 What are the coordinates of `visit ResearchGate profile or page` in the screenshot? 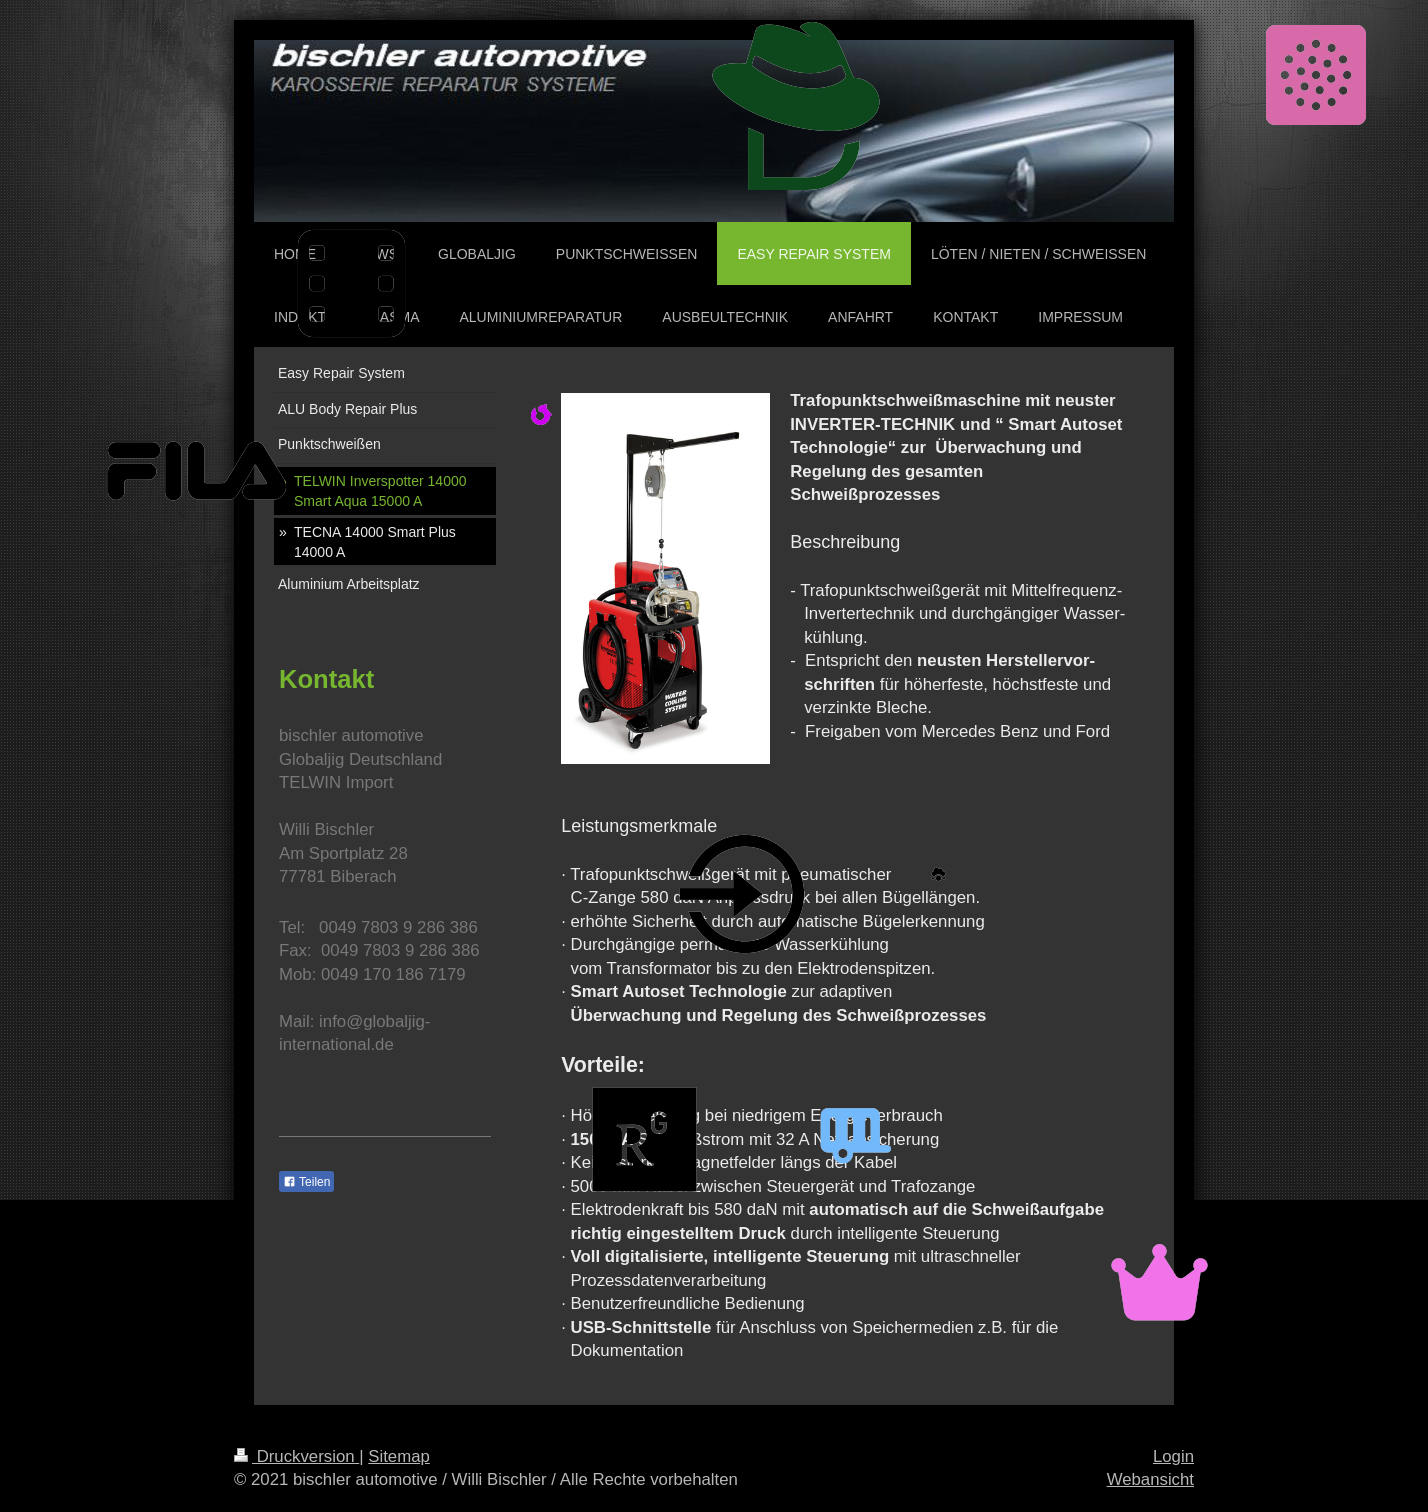 It's located at (644, 1139).